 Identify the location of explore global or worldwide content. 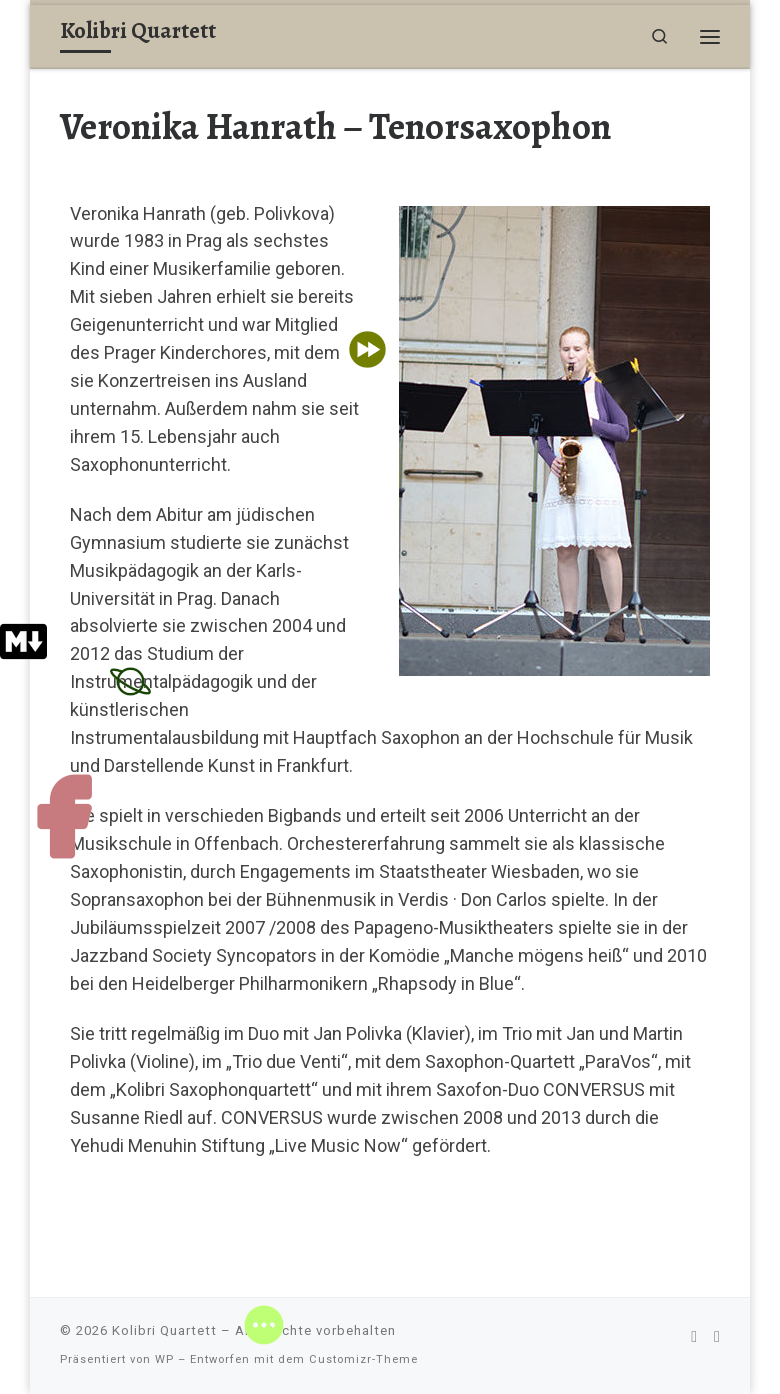
(130, 681).